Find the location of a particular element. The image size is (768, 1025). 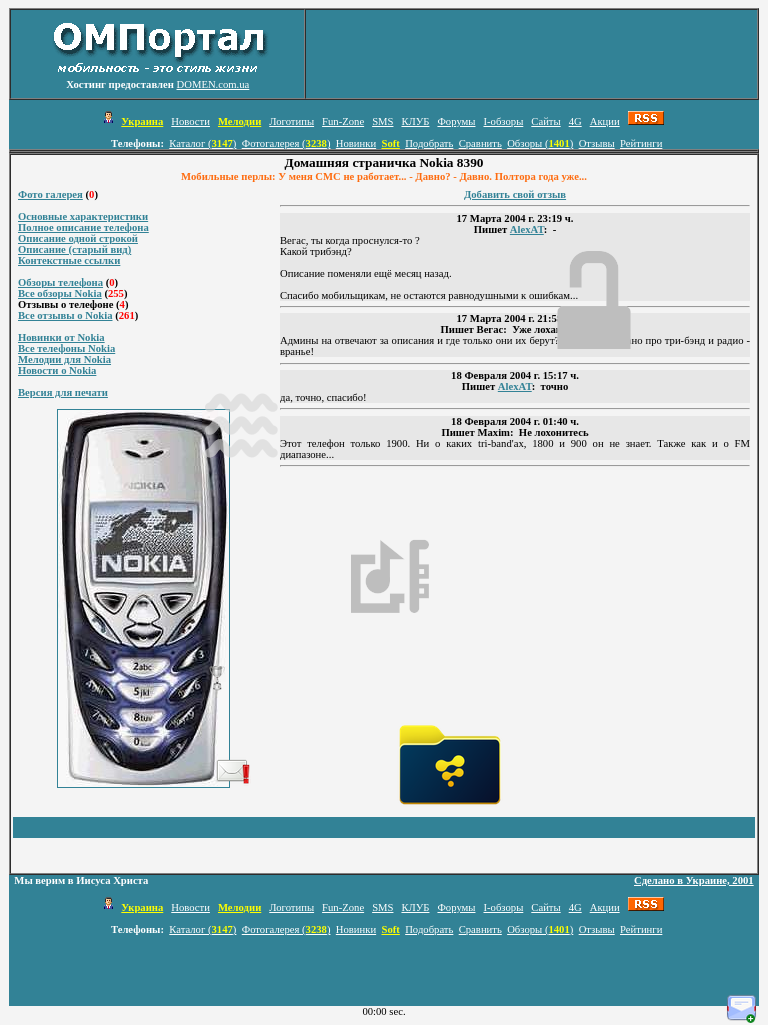

compose a new email message is located at coordinates (741, 1007).